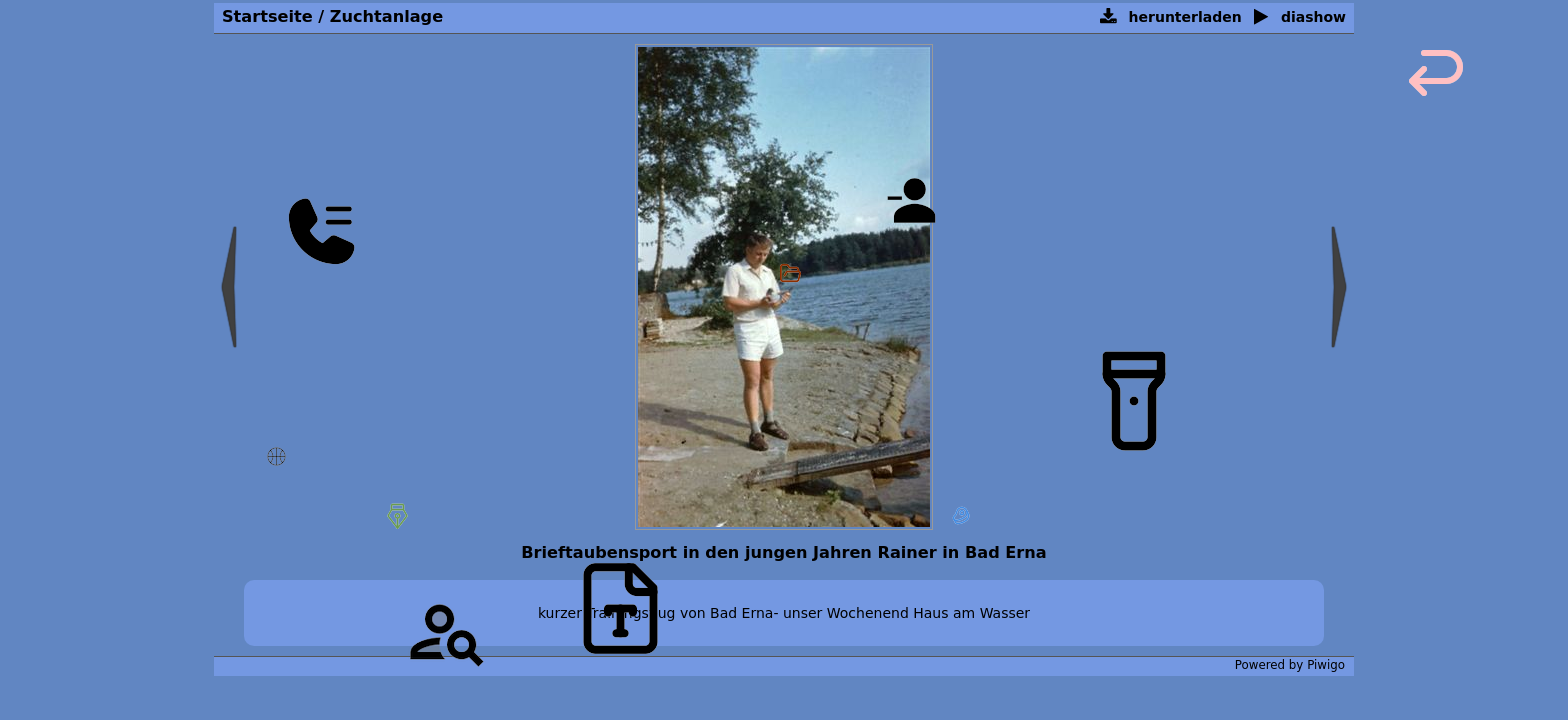 The height and width of the screenshot is (720, 1568). I want to click on search for a contact or user, so click(447, 630).